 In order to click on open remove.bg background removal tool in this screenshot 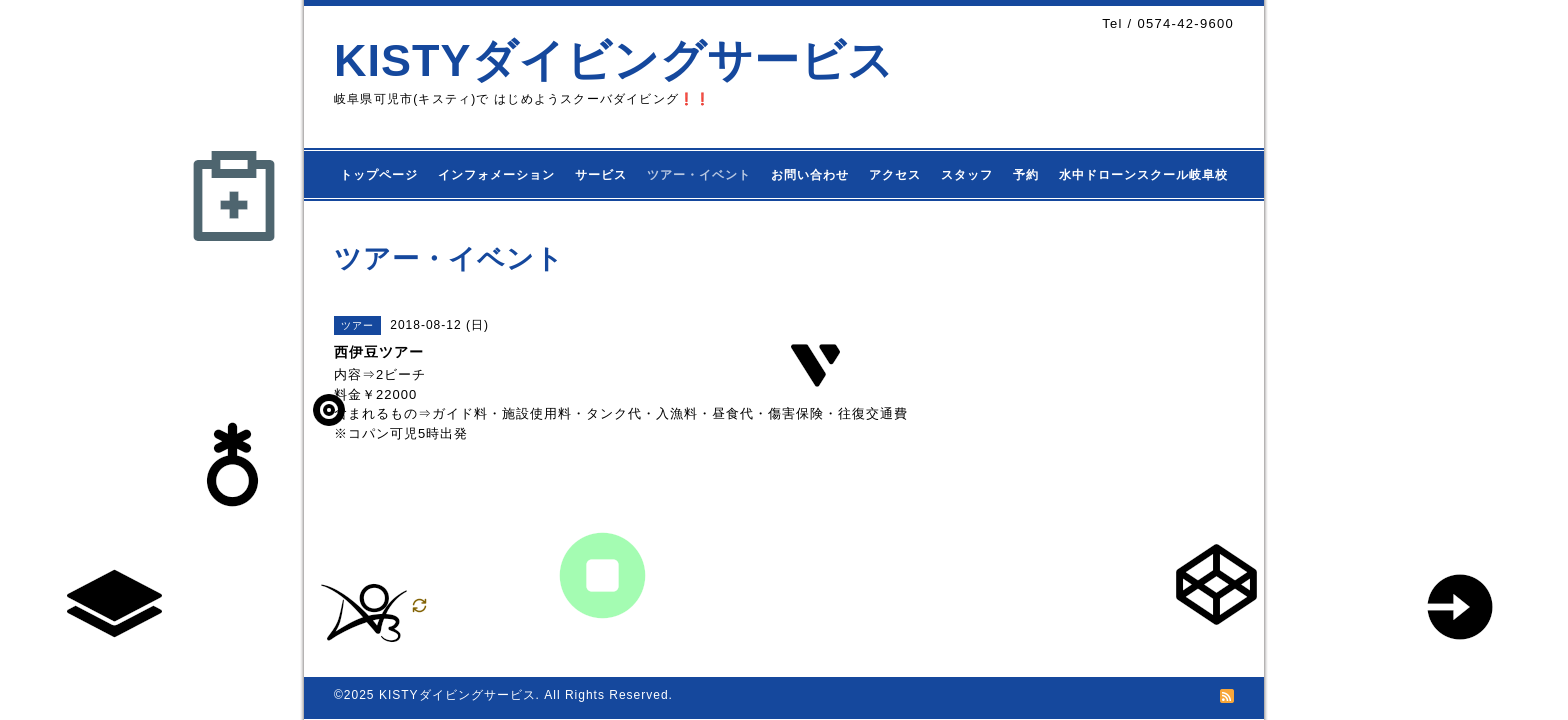, I will do `click(114, 603)`.